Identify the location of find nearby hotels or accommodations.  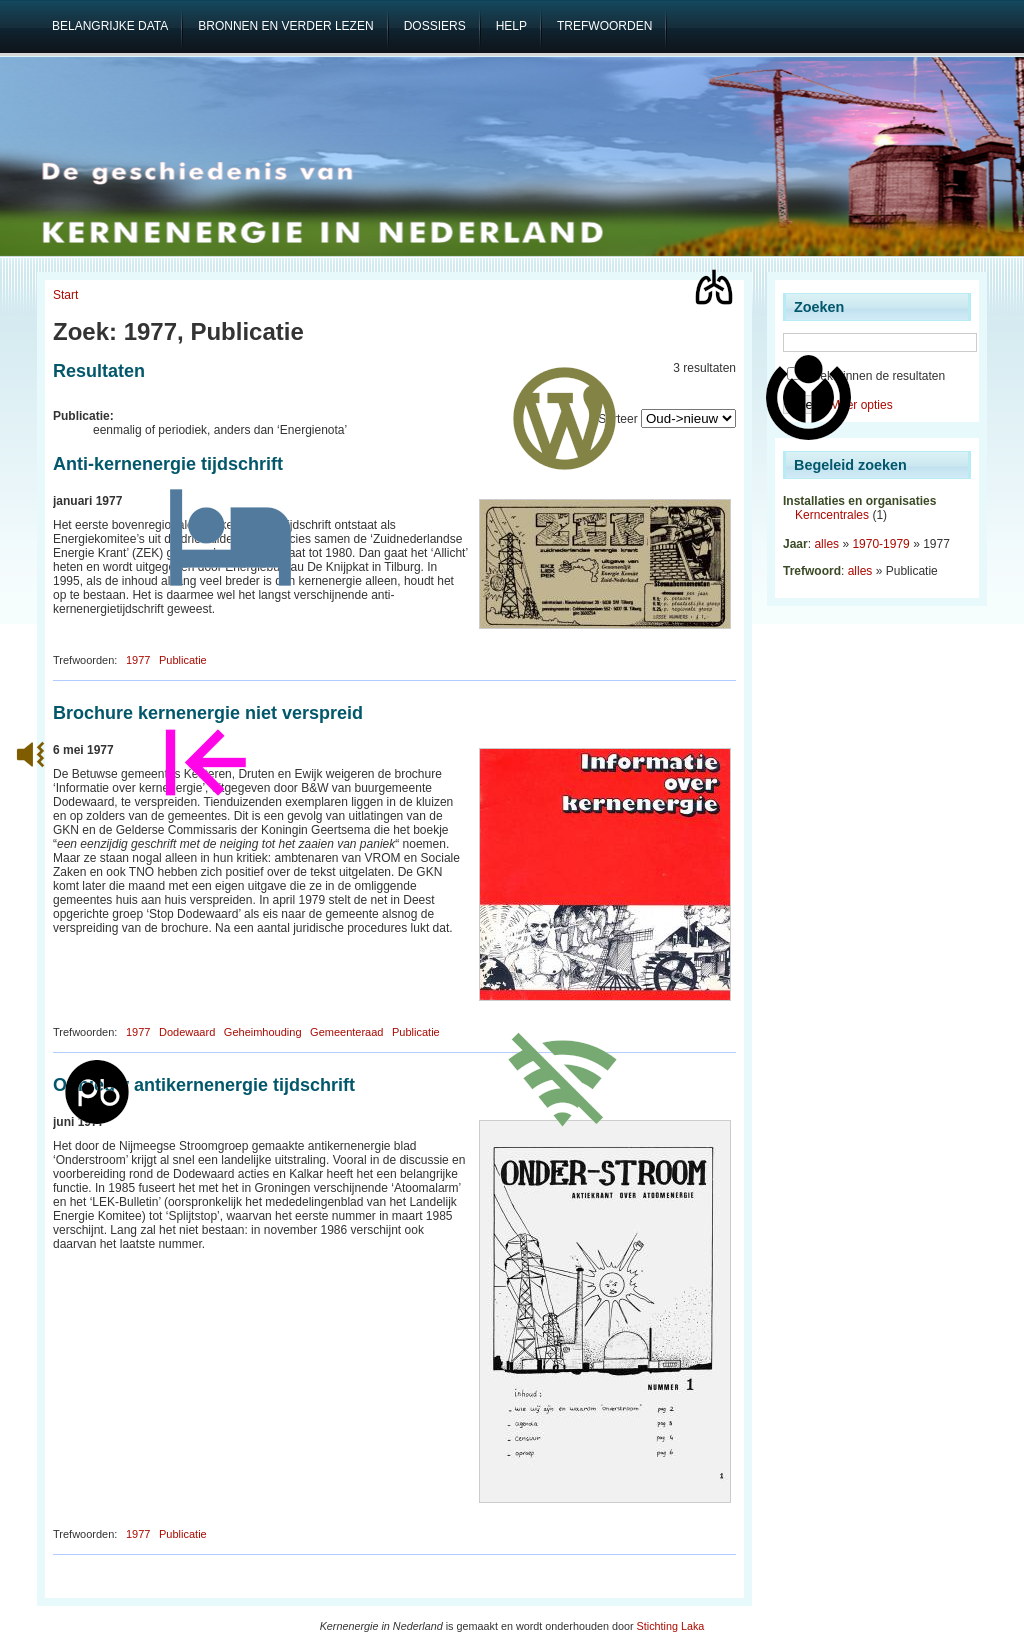
(230, 537).